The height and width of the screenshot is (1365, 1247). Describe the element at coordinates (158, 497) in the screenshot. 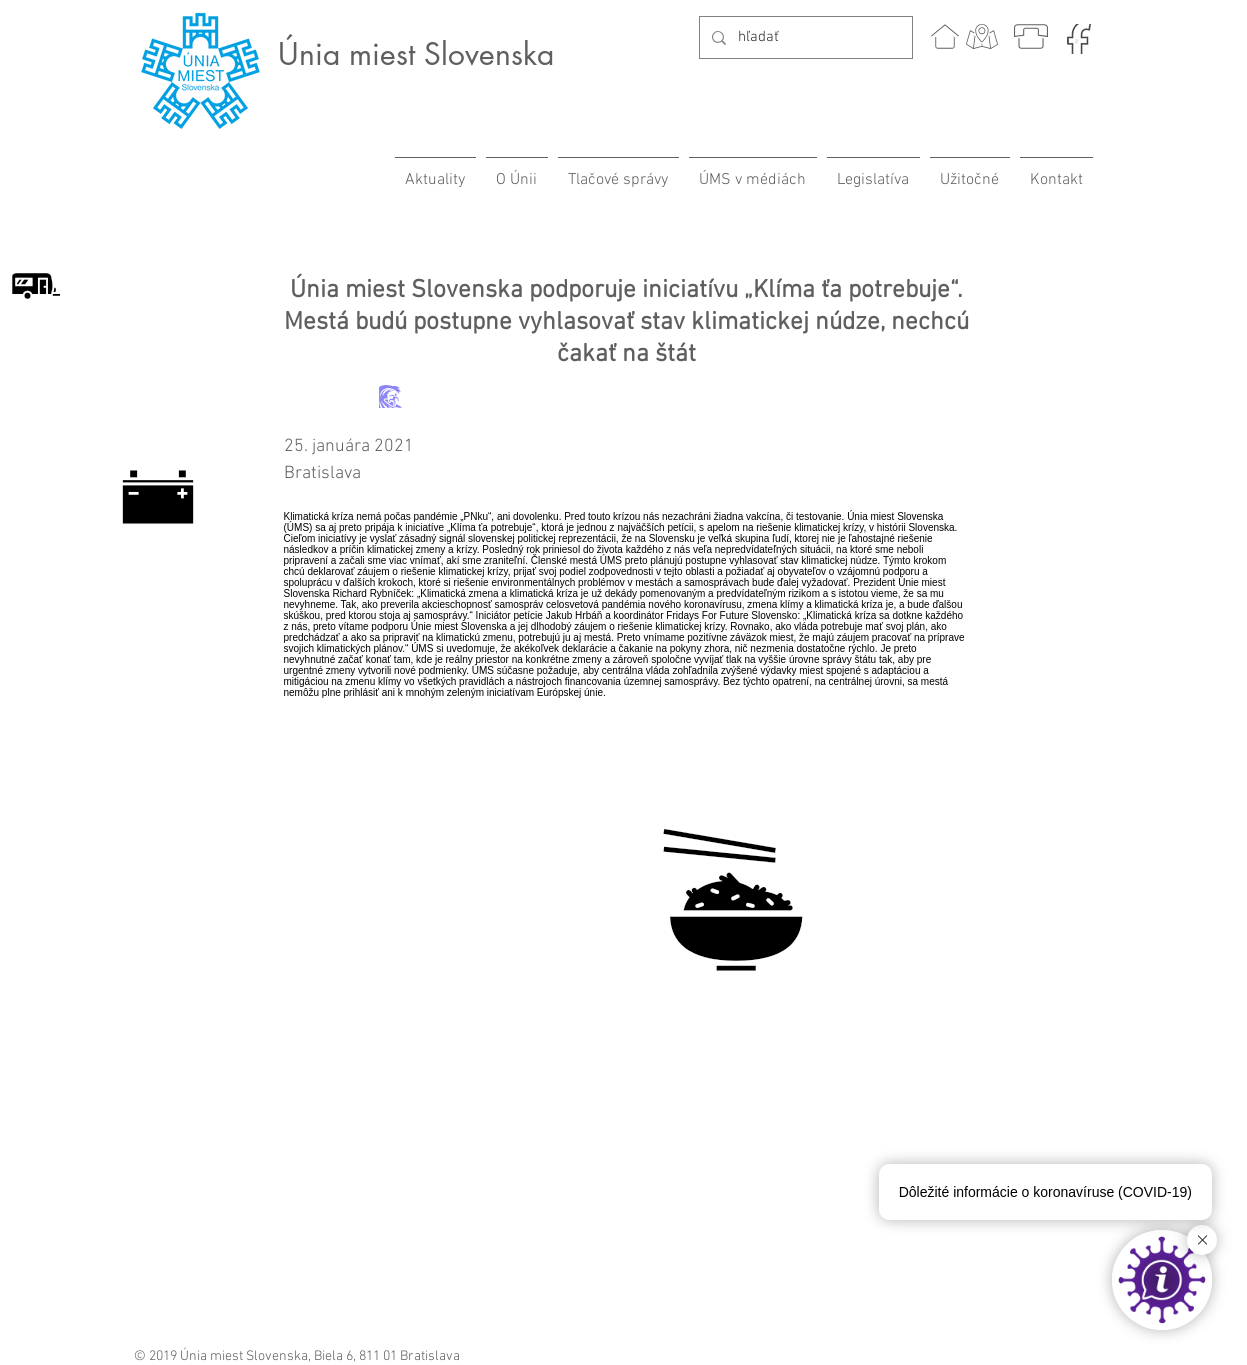

I see `view vehicle battery status` at that location.